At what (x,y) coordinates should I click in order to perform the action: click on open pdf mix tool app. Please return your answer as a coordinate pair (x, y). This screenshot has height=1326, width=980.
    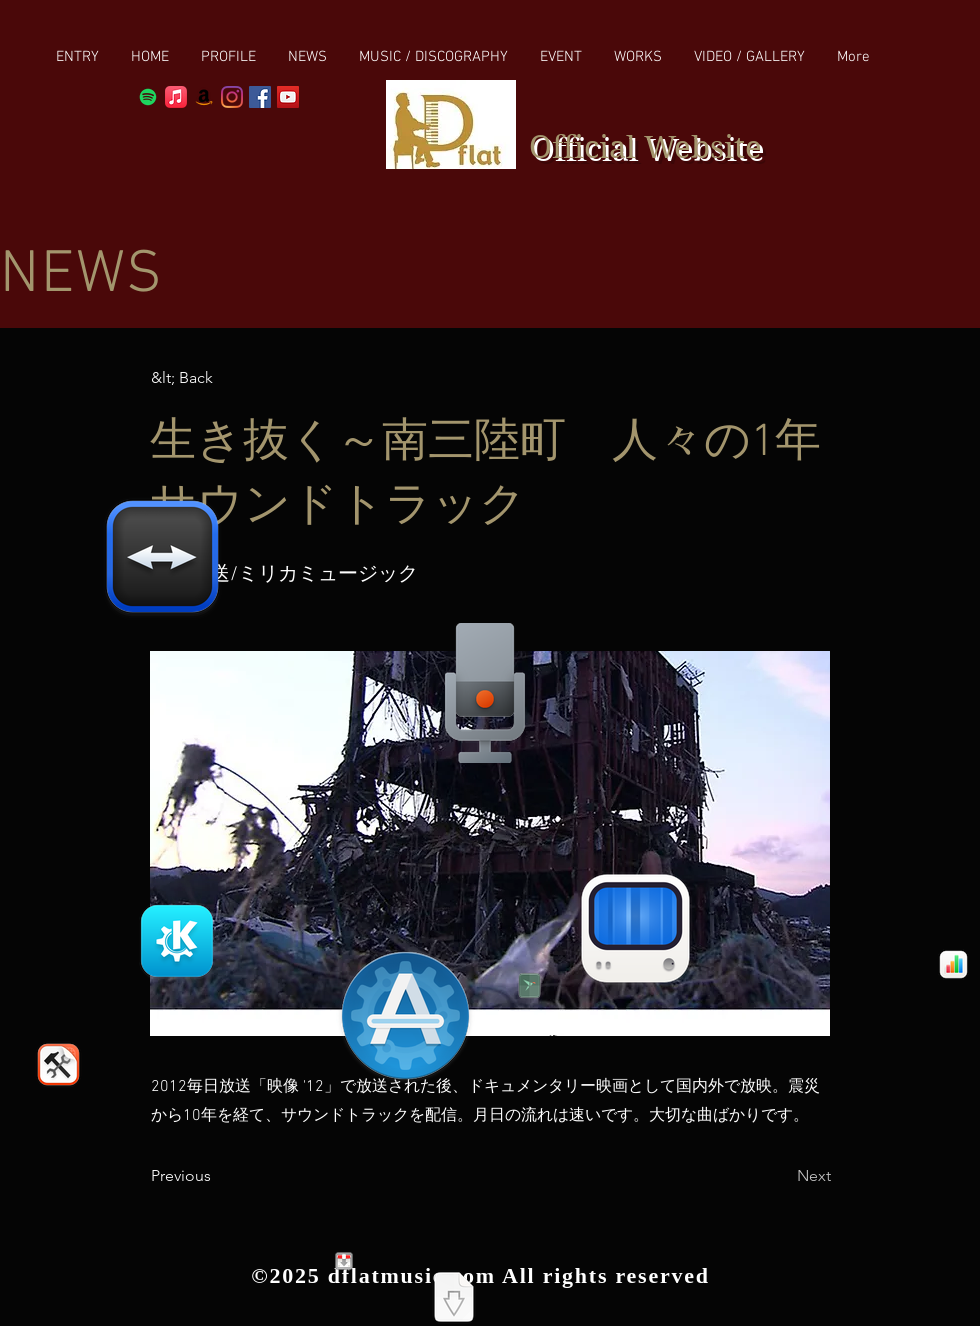
    Looking at the image, I should click on (58, 1064).